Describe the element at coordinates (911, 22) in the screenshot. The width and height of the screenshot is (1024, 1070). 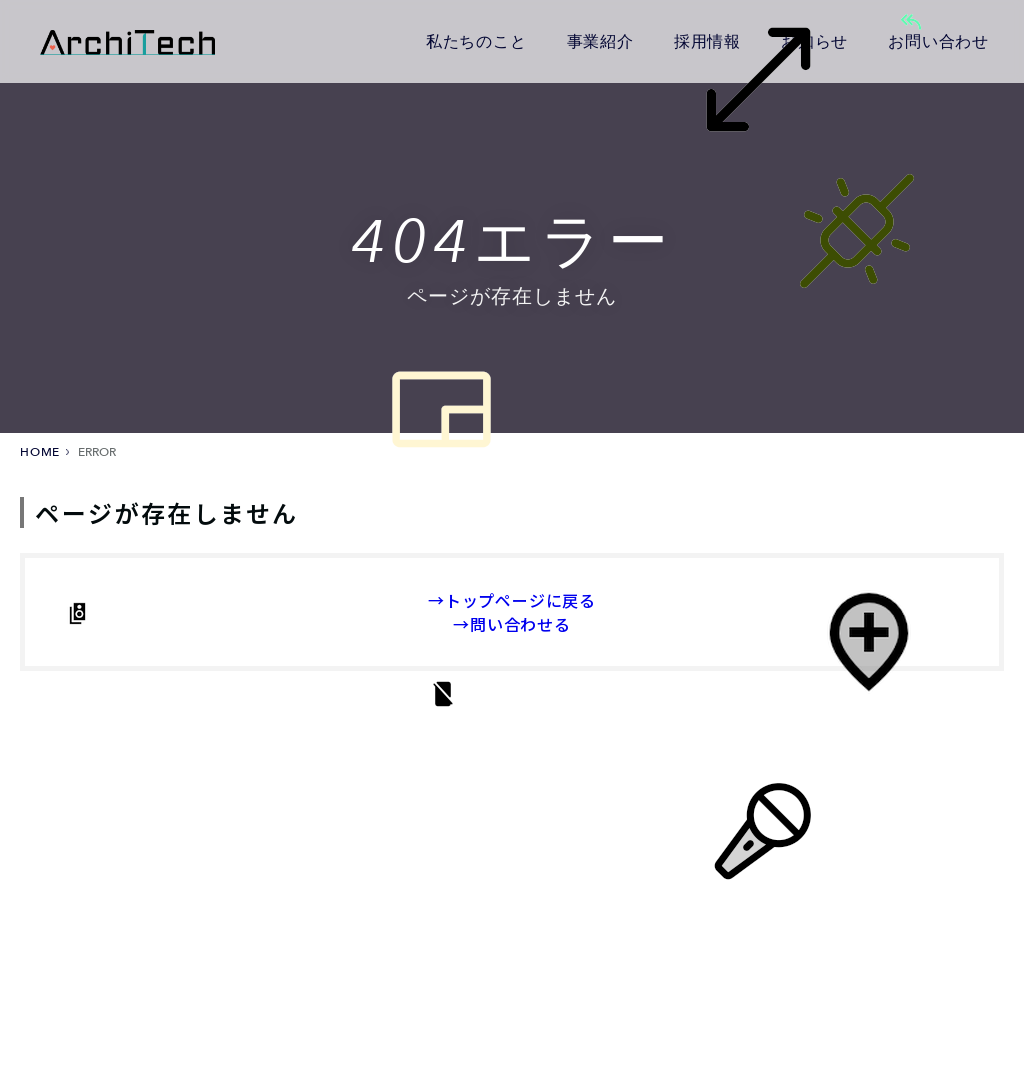
I see `reply all to a message or email` at that location.